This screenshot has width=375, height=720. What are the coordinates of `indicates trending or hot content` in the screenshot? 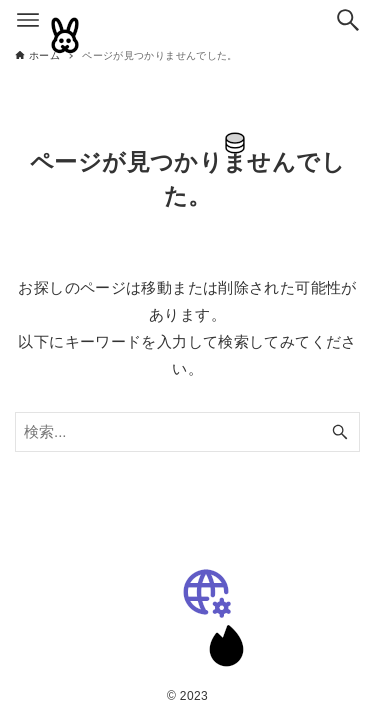 It's located at (226, 646).